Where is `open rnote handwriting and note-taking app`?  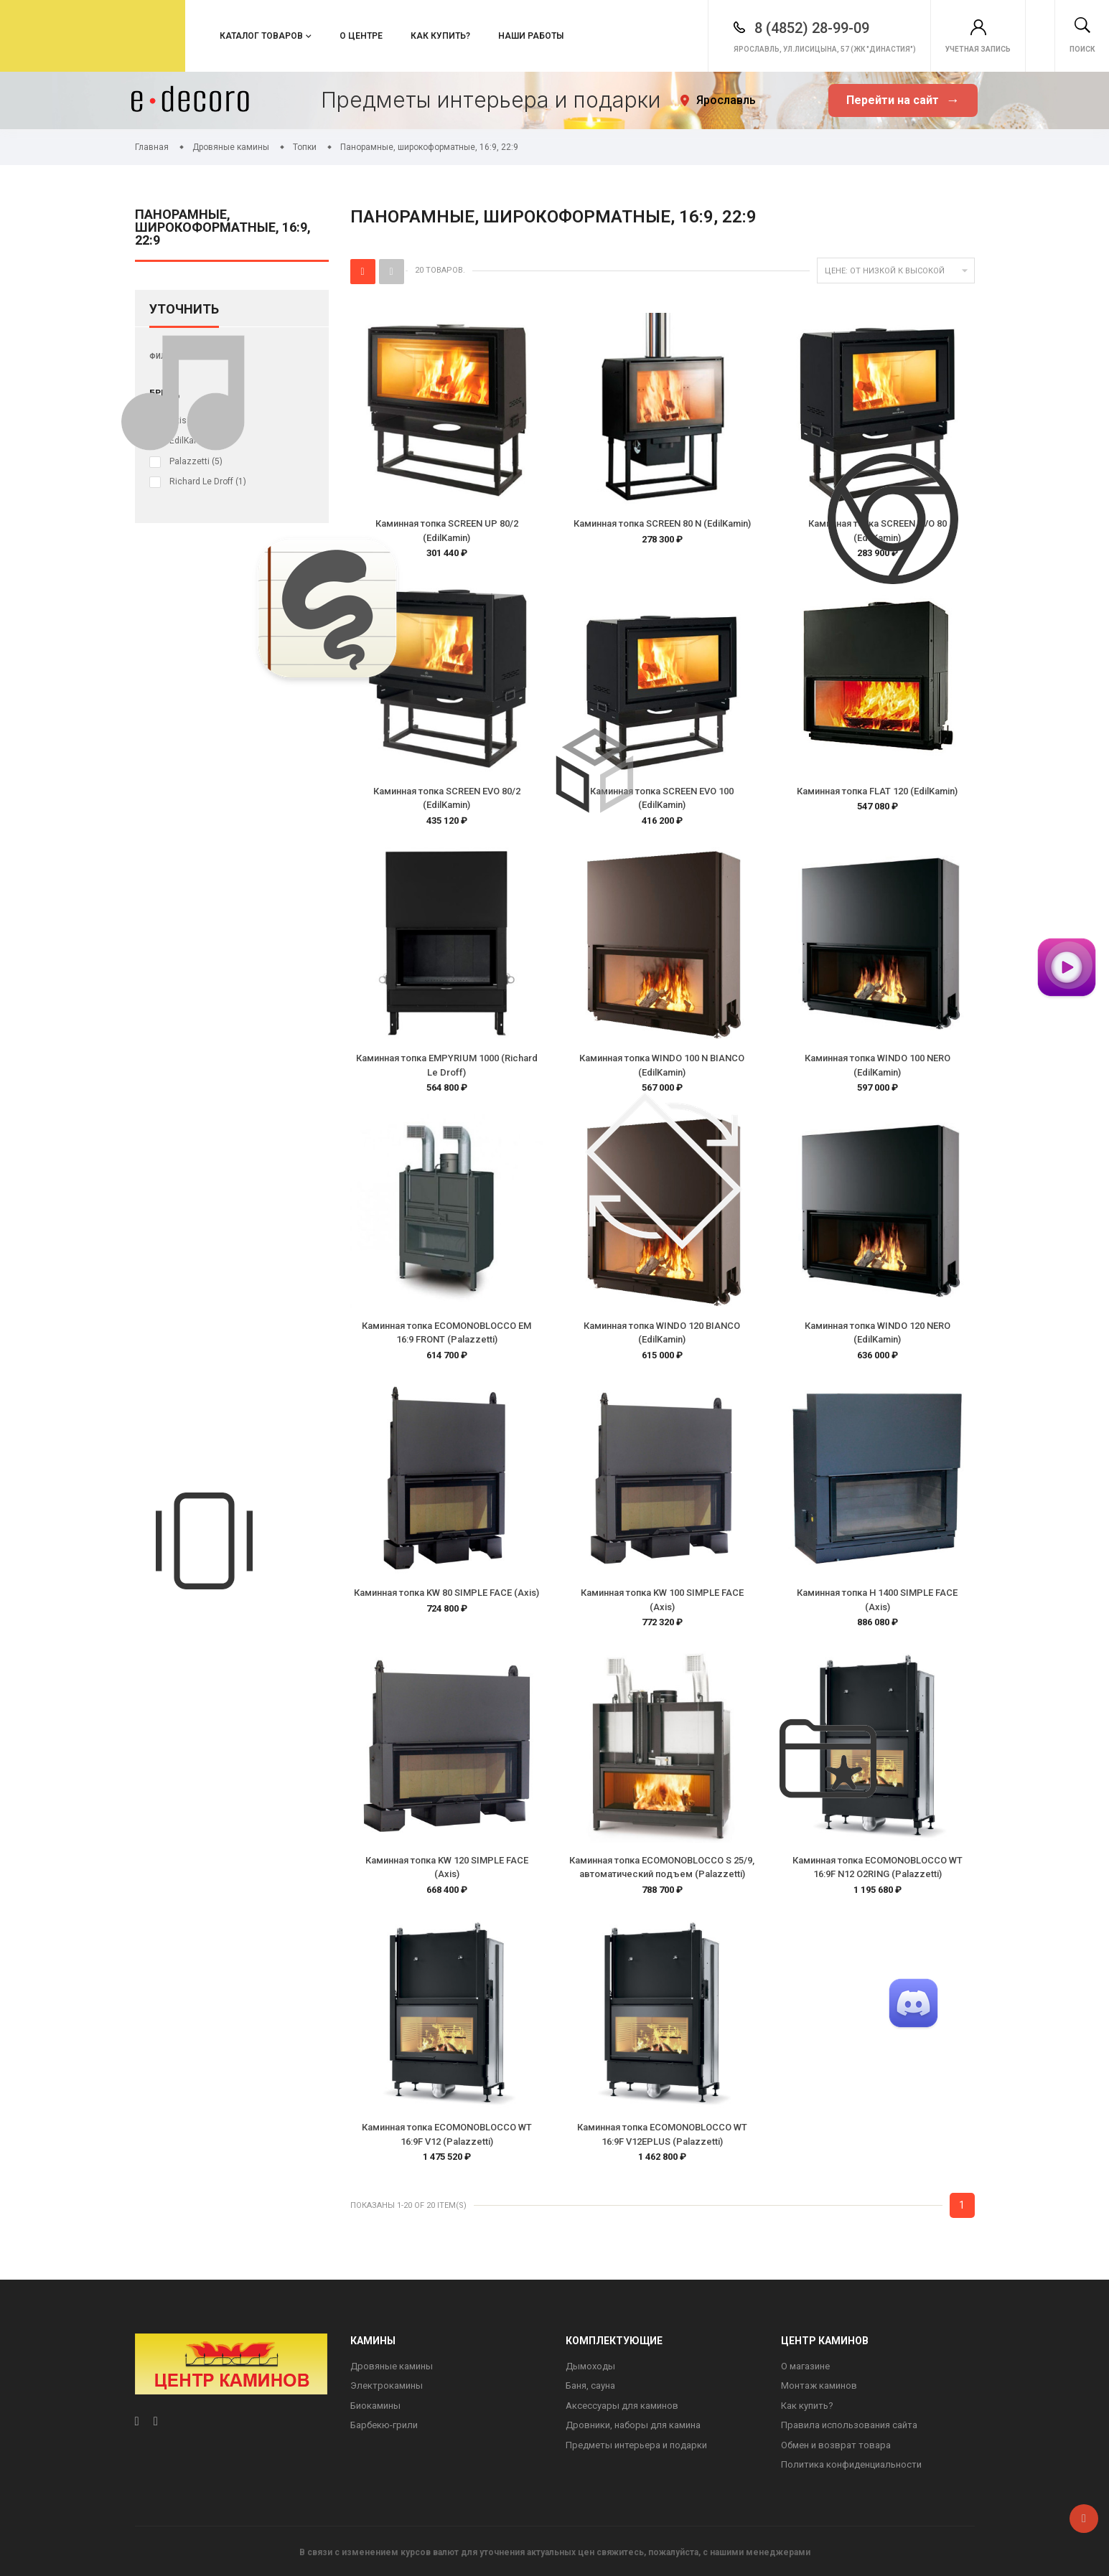
open rnote handwriting and note-taking app is located at coordinates (327, 608).